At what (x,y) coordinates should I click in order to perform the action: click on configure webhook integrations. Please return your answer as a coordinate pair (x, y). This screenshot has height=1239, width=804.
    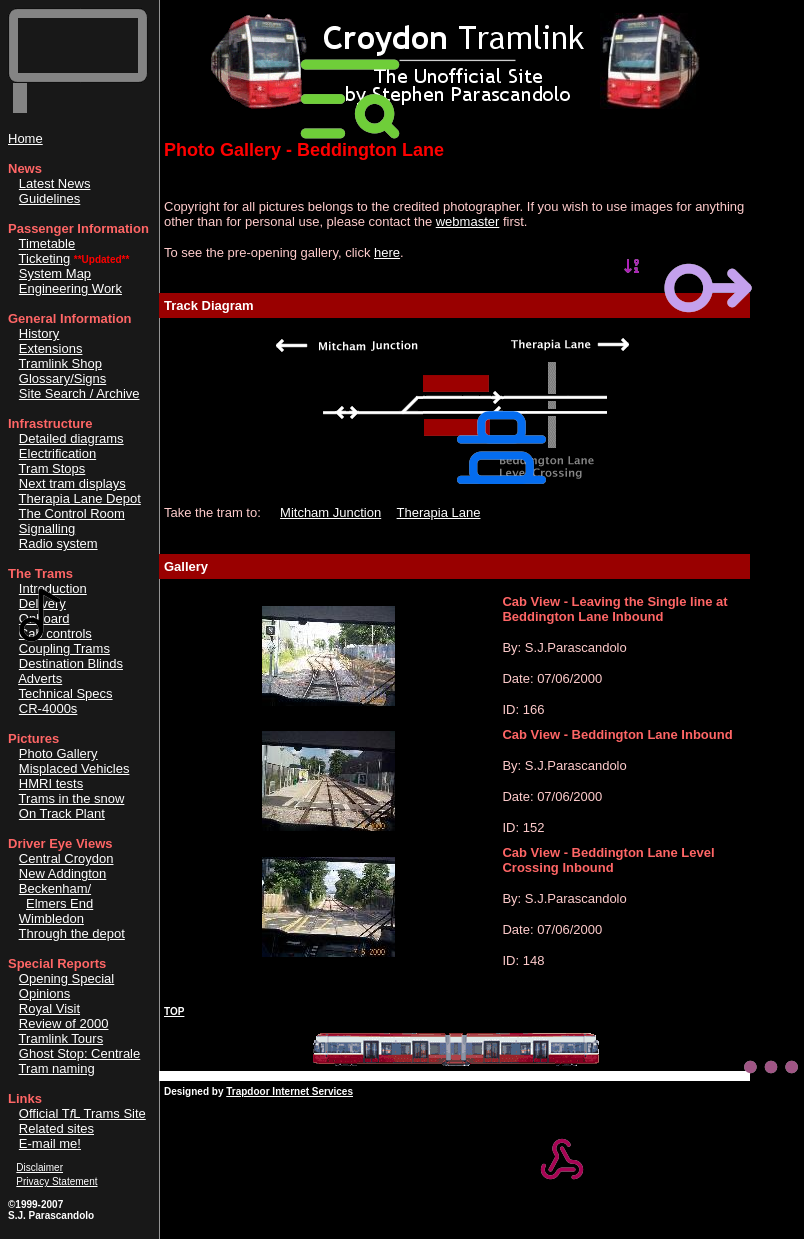
    Looking at the image, I should click on (562, 1160).